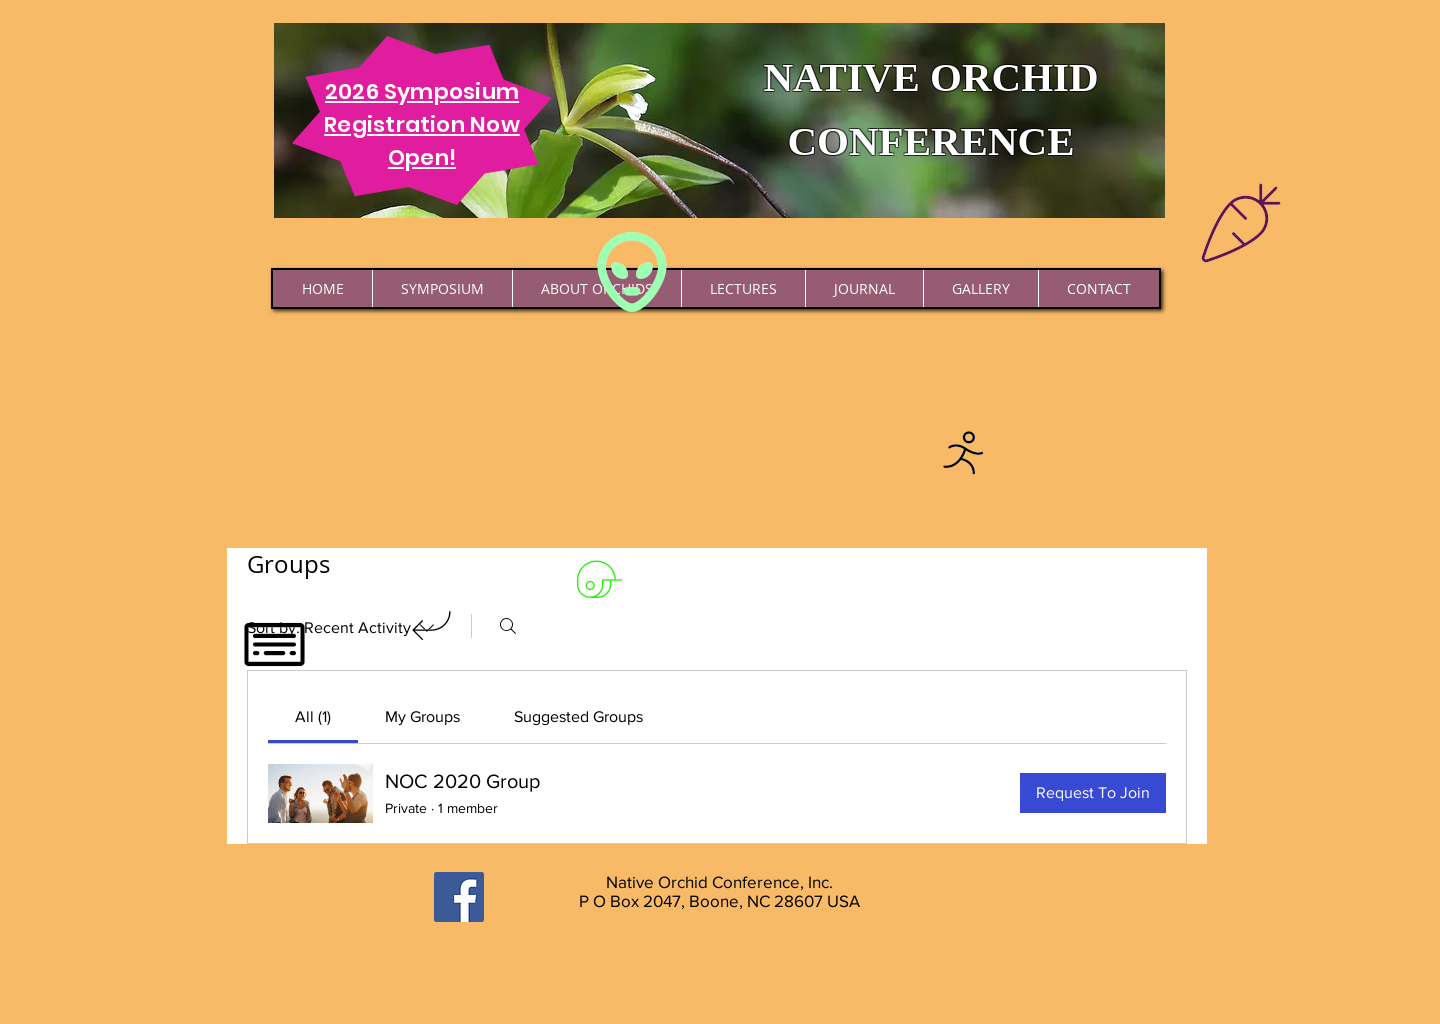  Describe the element at coordinates (598, 580) in the screenshot. I see `view baseball or sports content` at that location.